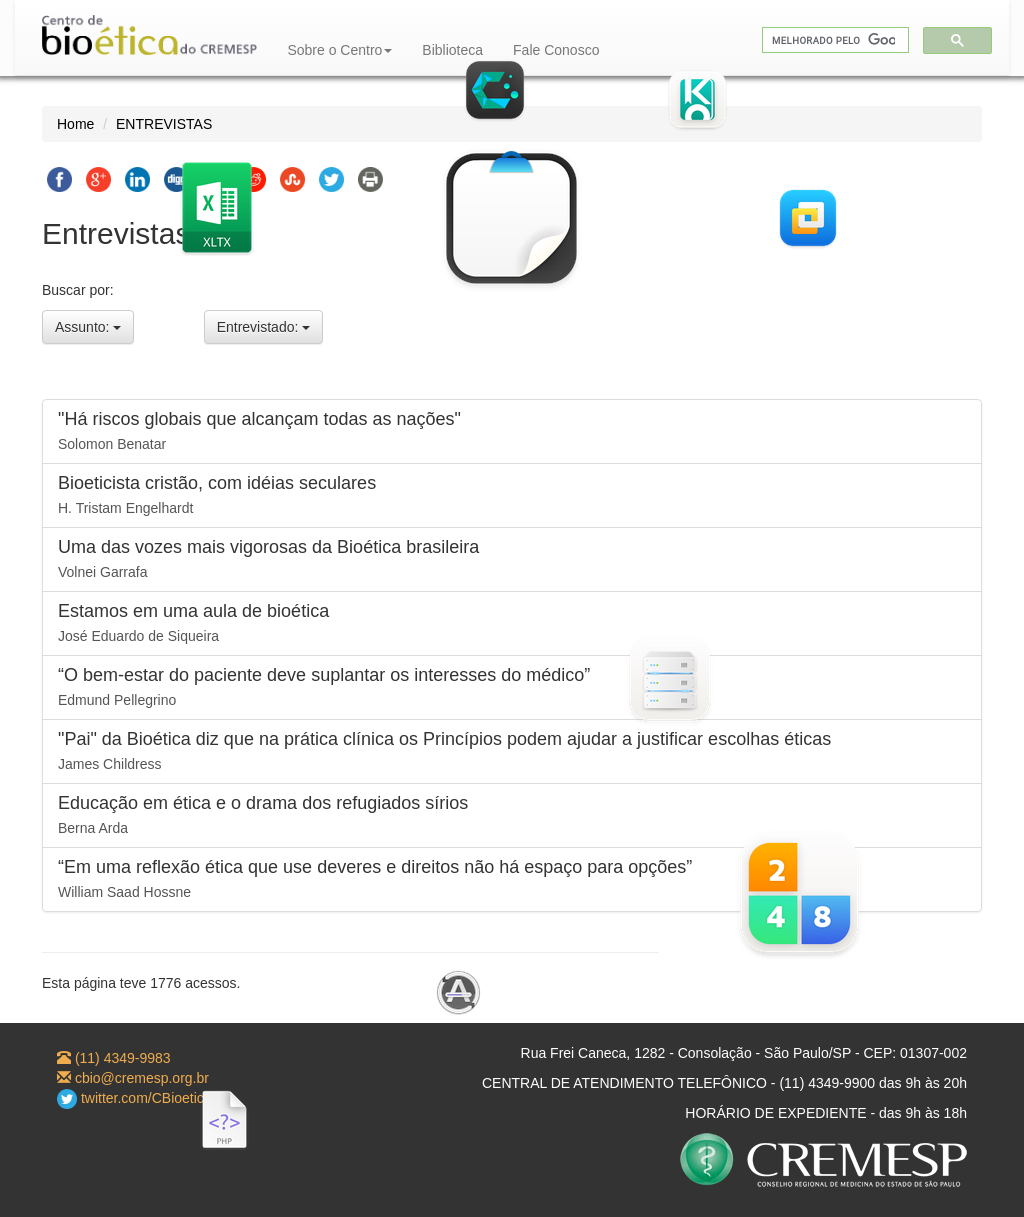 The height and width of the screenshot is (1217, 1024). I want to click on check for available software updates, so click(458, 992).